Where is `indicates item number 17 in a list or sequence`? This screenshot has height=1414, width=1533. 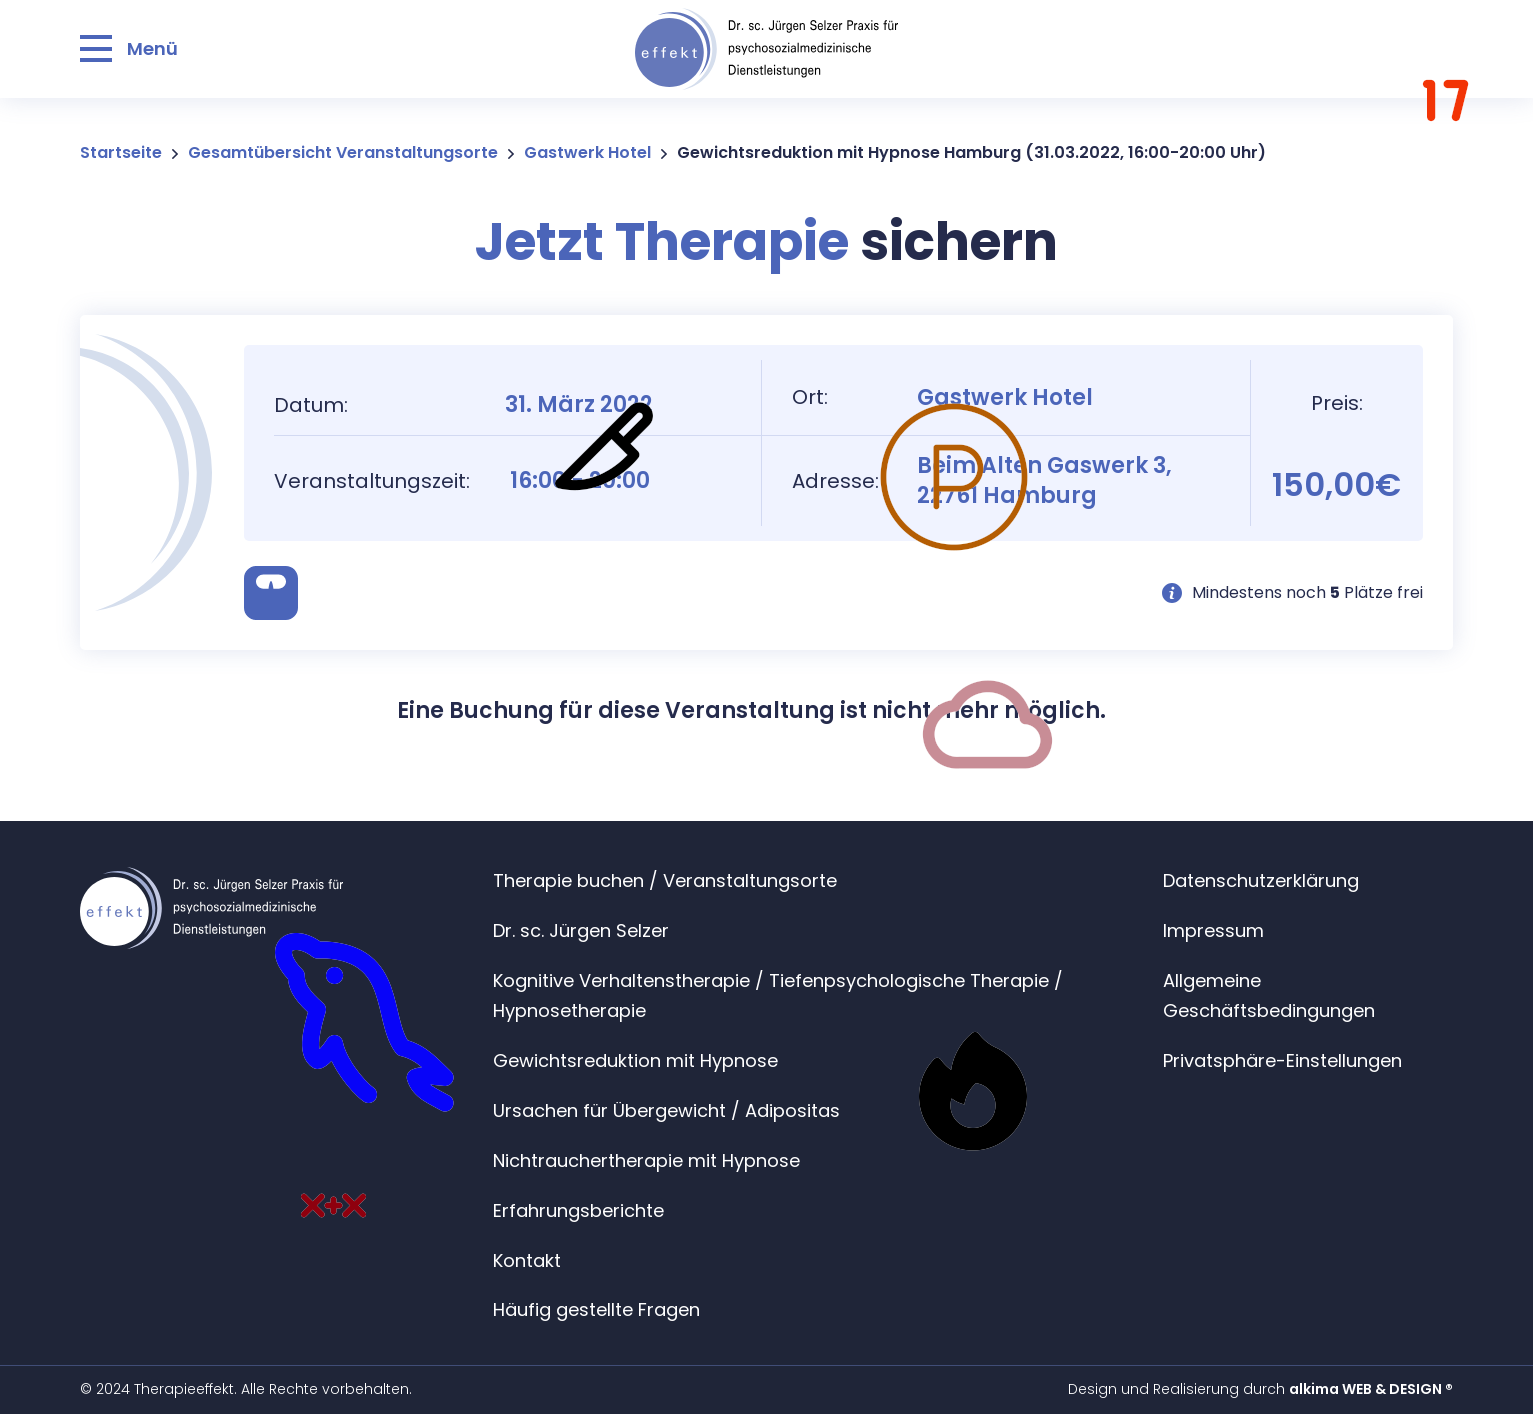 indicates item number 17 in a list or sequence is located at coordinates (1443, 100).